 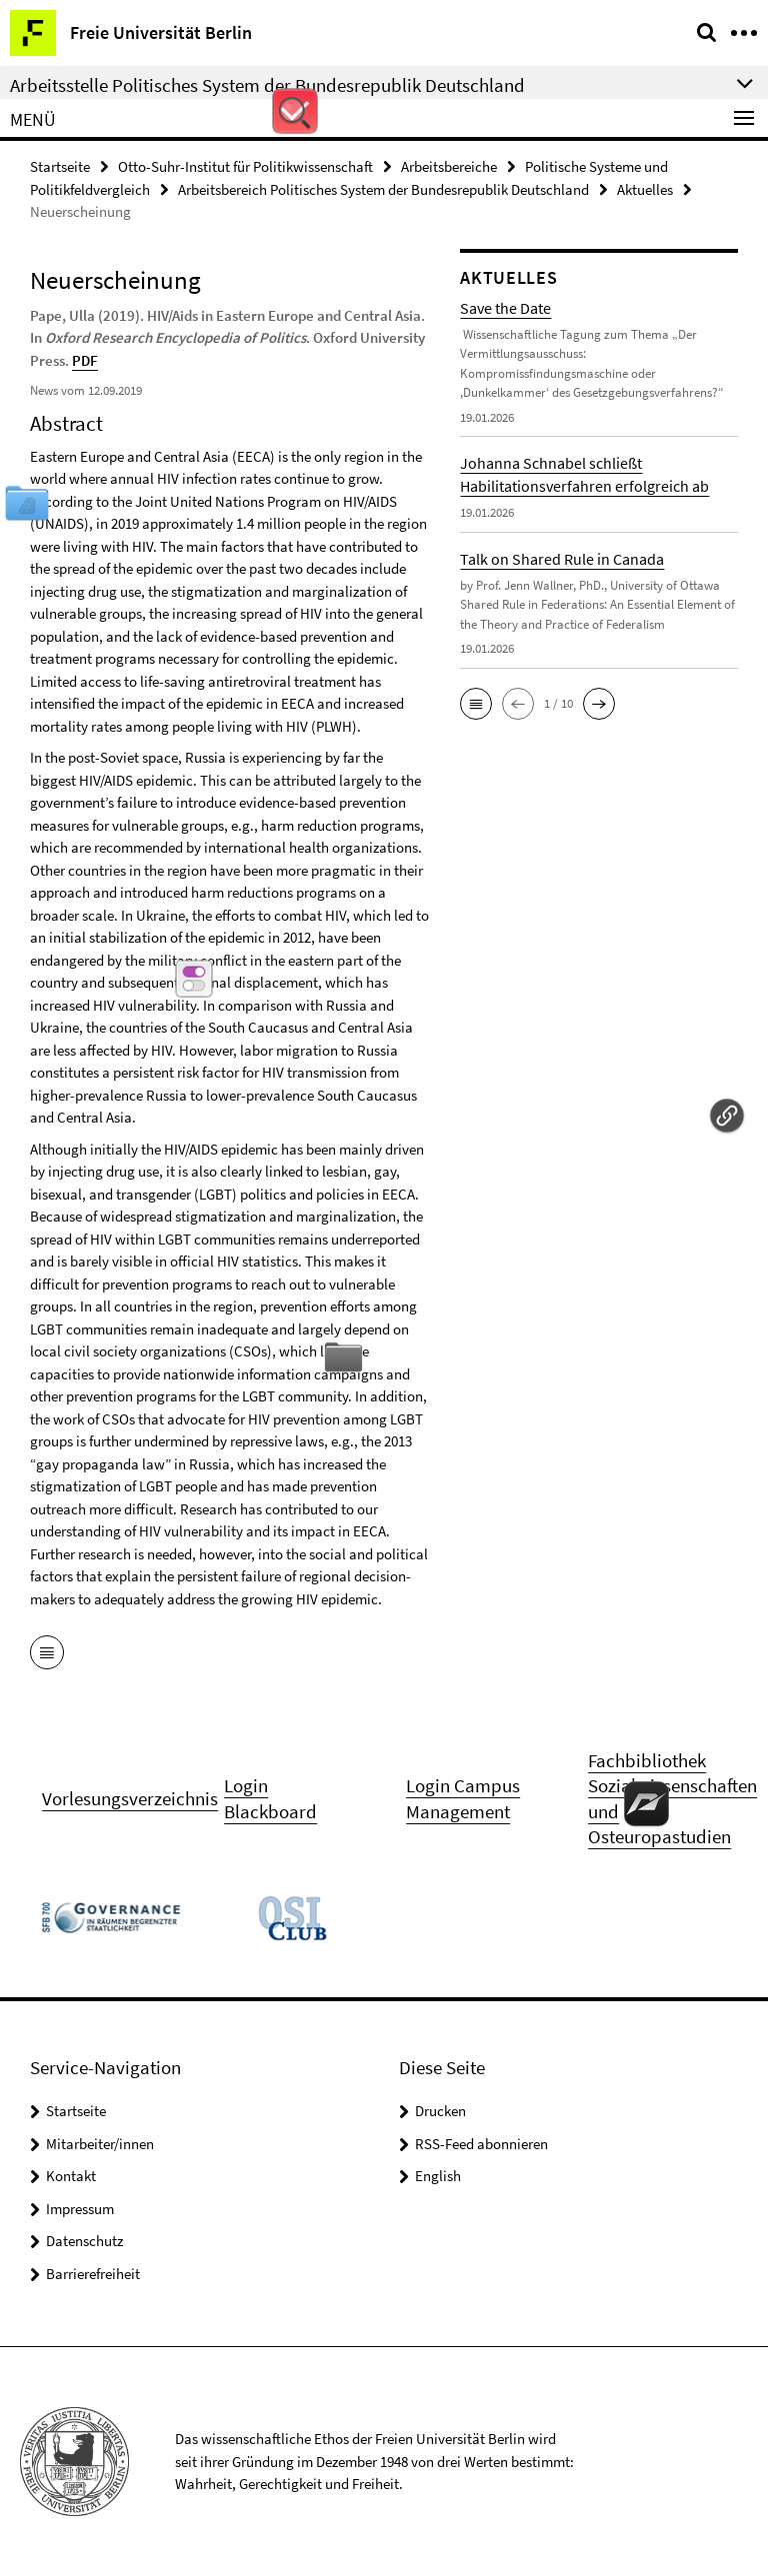 What do you see at coordinates (343, 1356) in the screenshot?
I see `open folder to view contents` at bounding box center [343, 1356].